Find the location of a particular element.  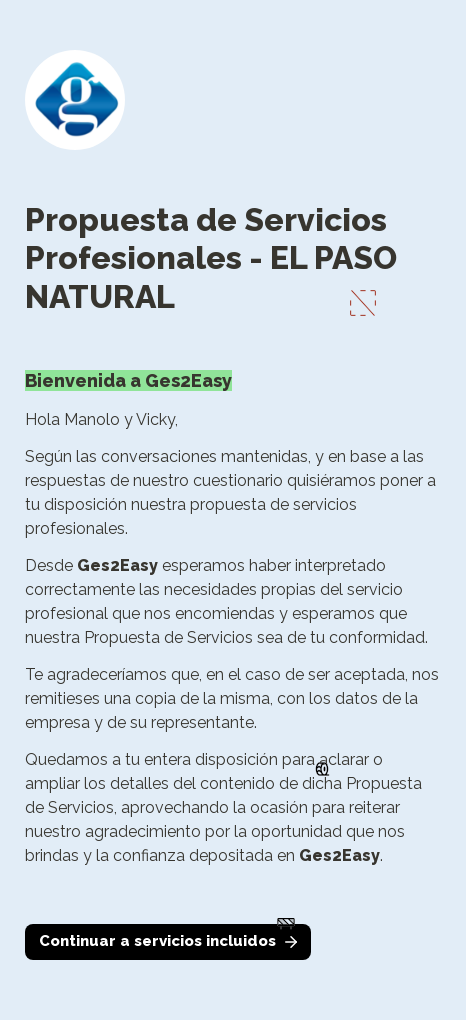

view tire pressure or status is located at coordinates (322, 769).